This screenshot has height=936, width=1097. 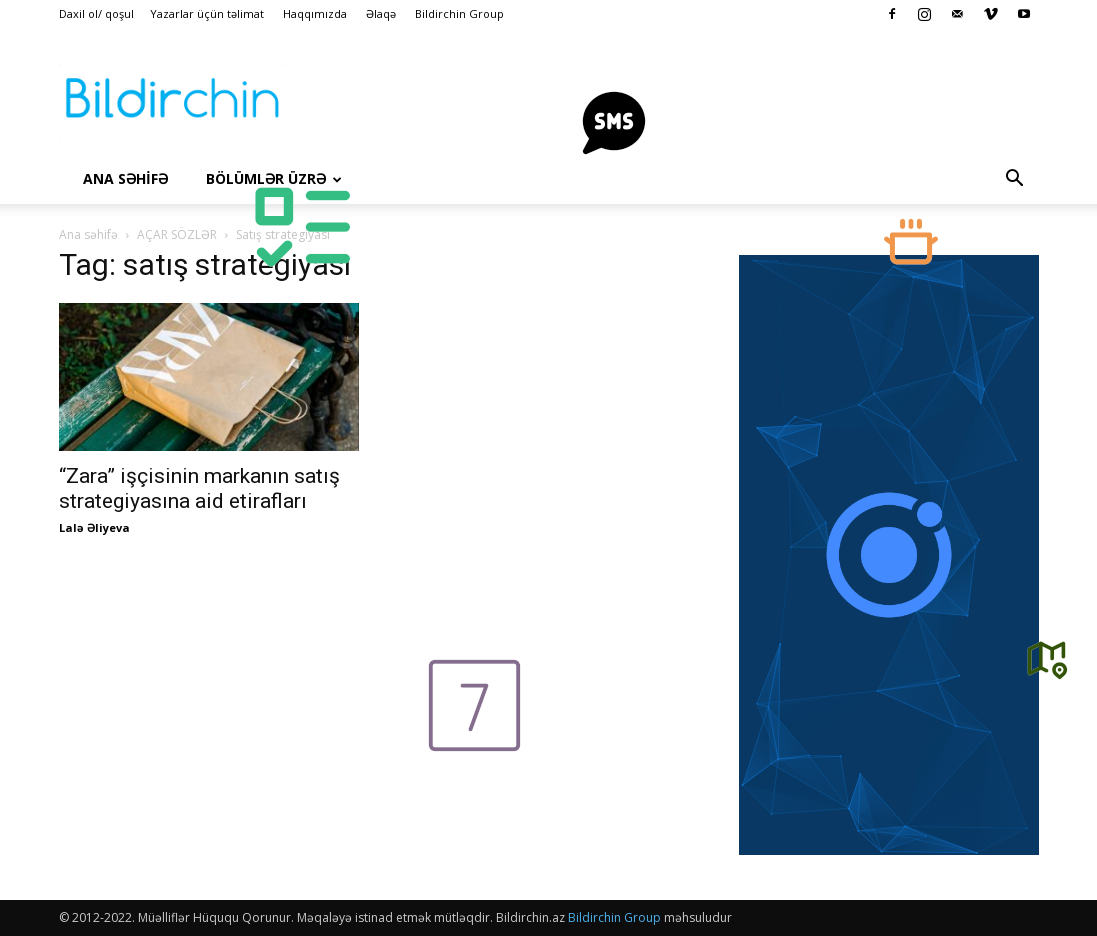 What do you see at coordinates (1046, 658) in the screenshot?
I see `view location on map` at bounding box center [1046, 658].